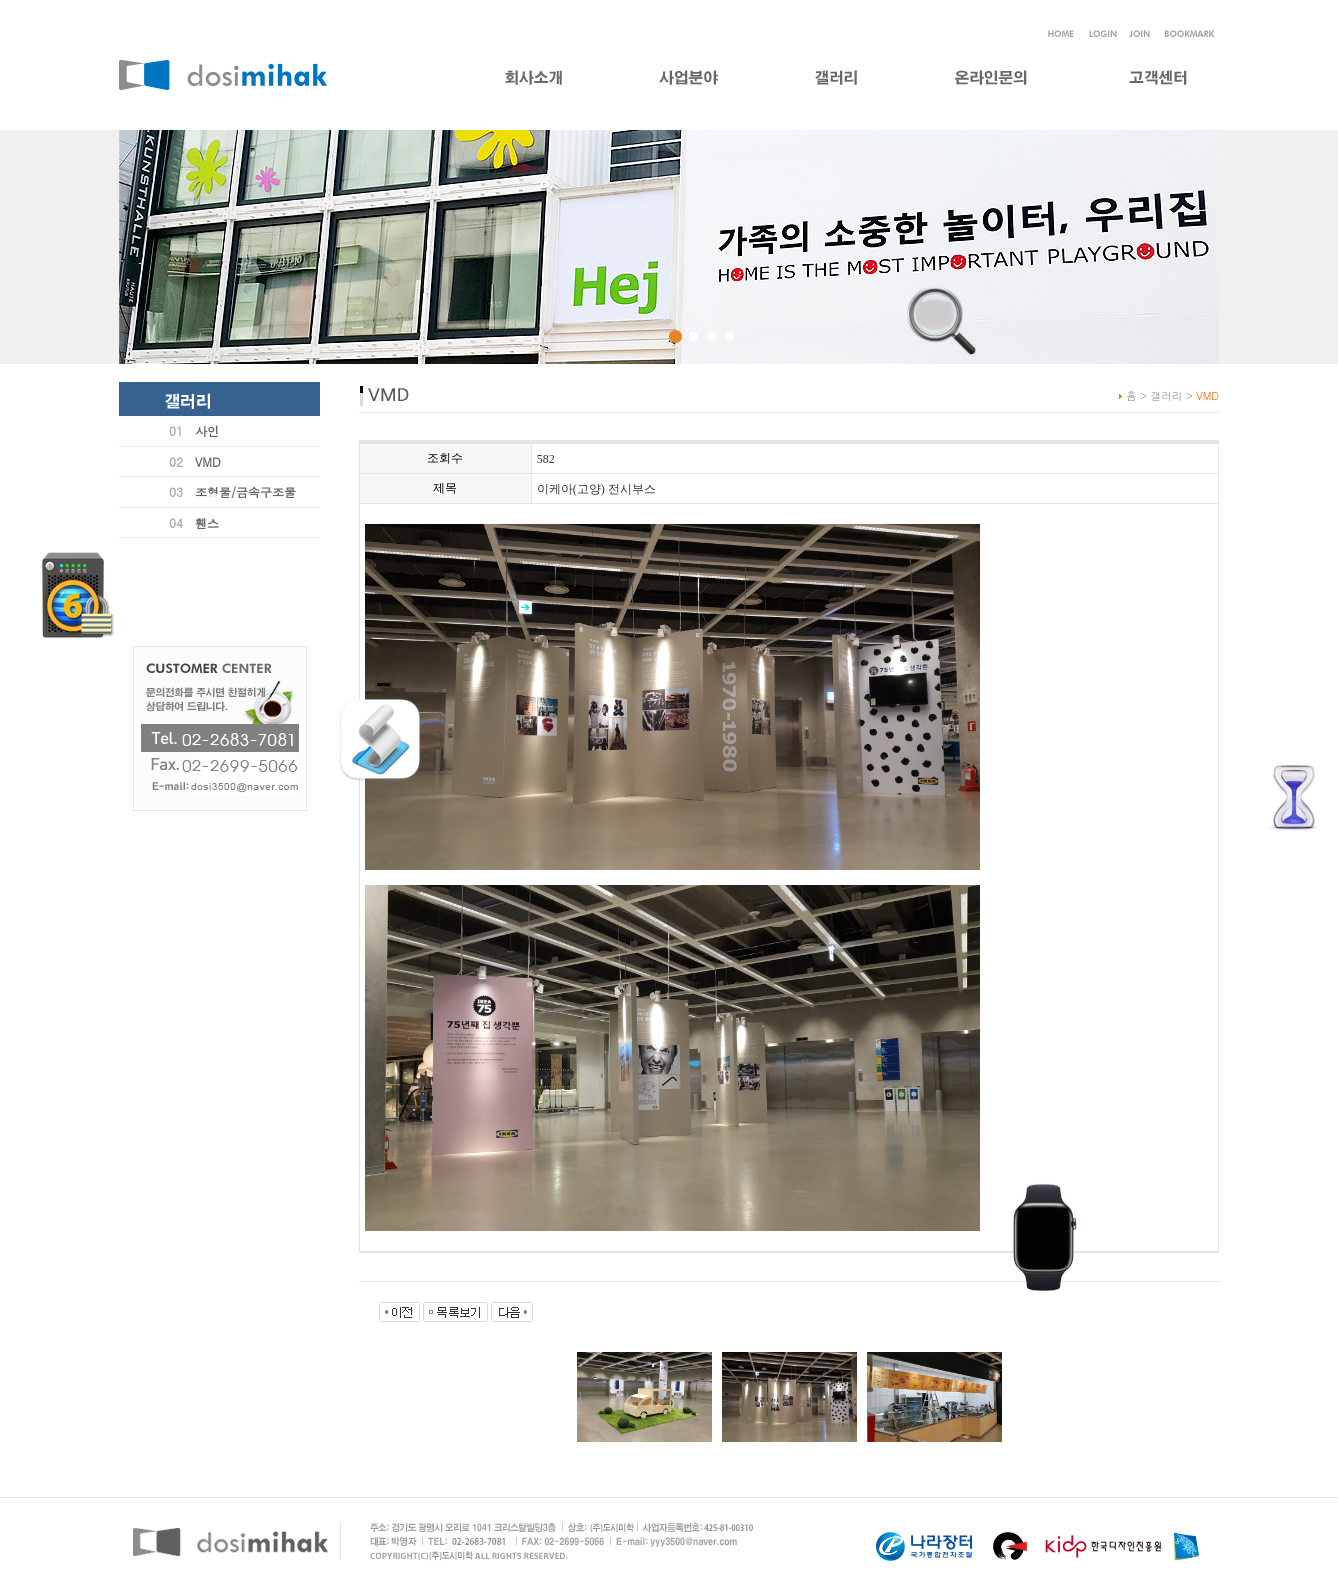  What do you see at coordinates (941, 320) in the screenshot?
I see `open spotlight search preferences` at bounding box center [941, 320].